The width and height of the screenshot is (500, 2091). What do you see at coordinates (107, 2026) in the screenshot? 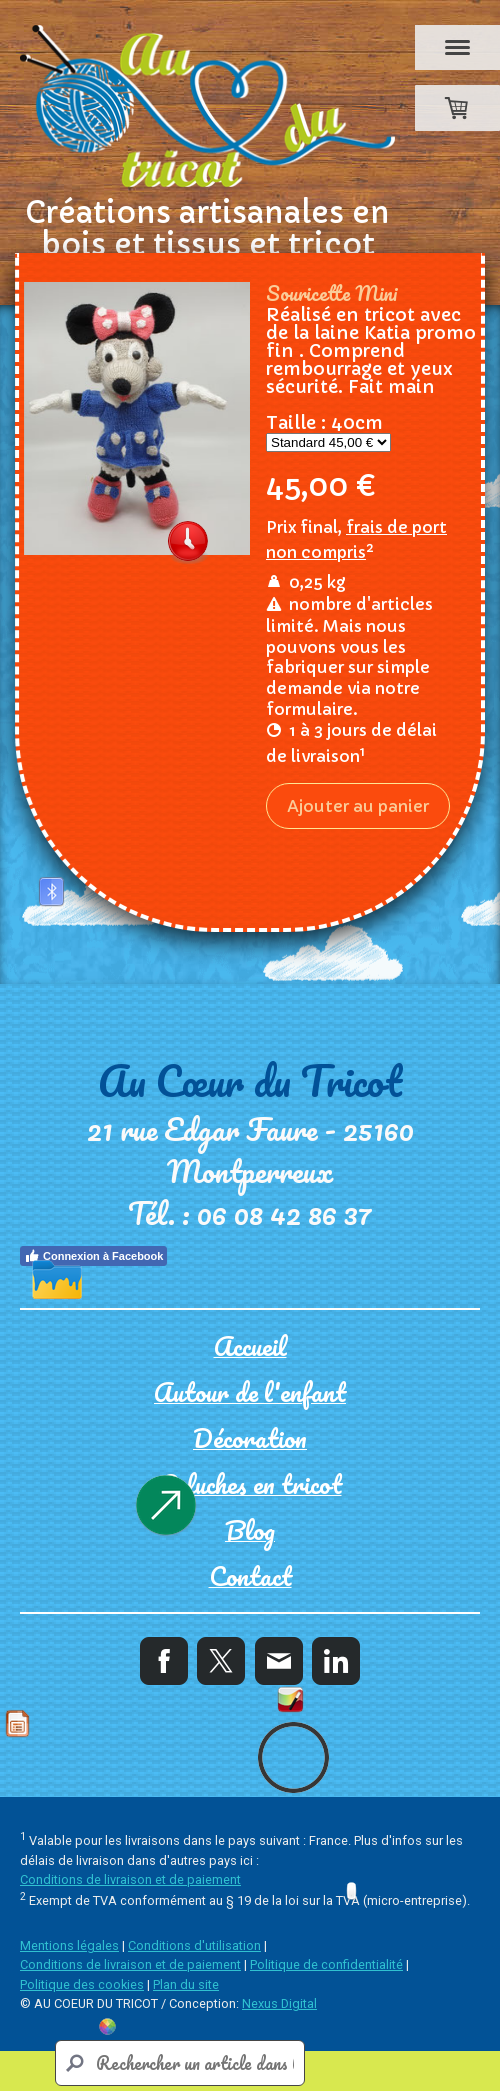
I see `access color and theme preferences` at bounding box center [107, 2026].